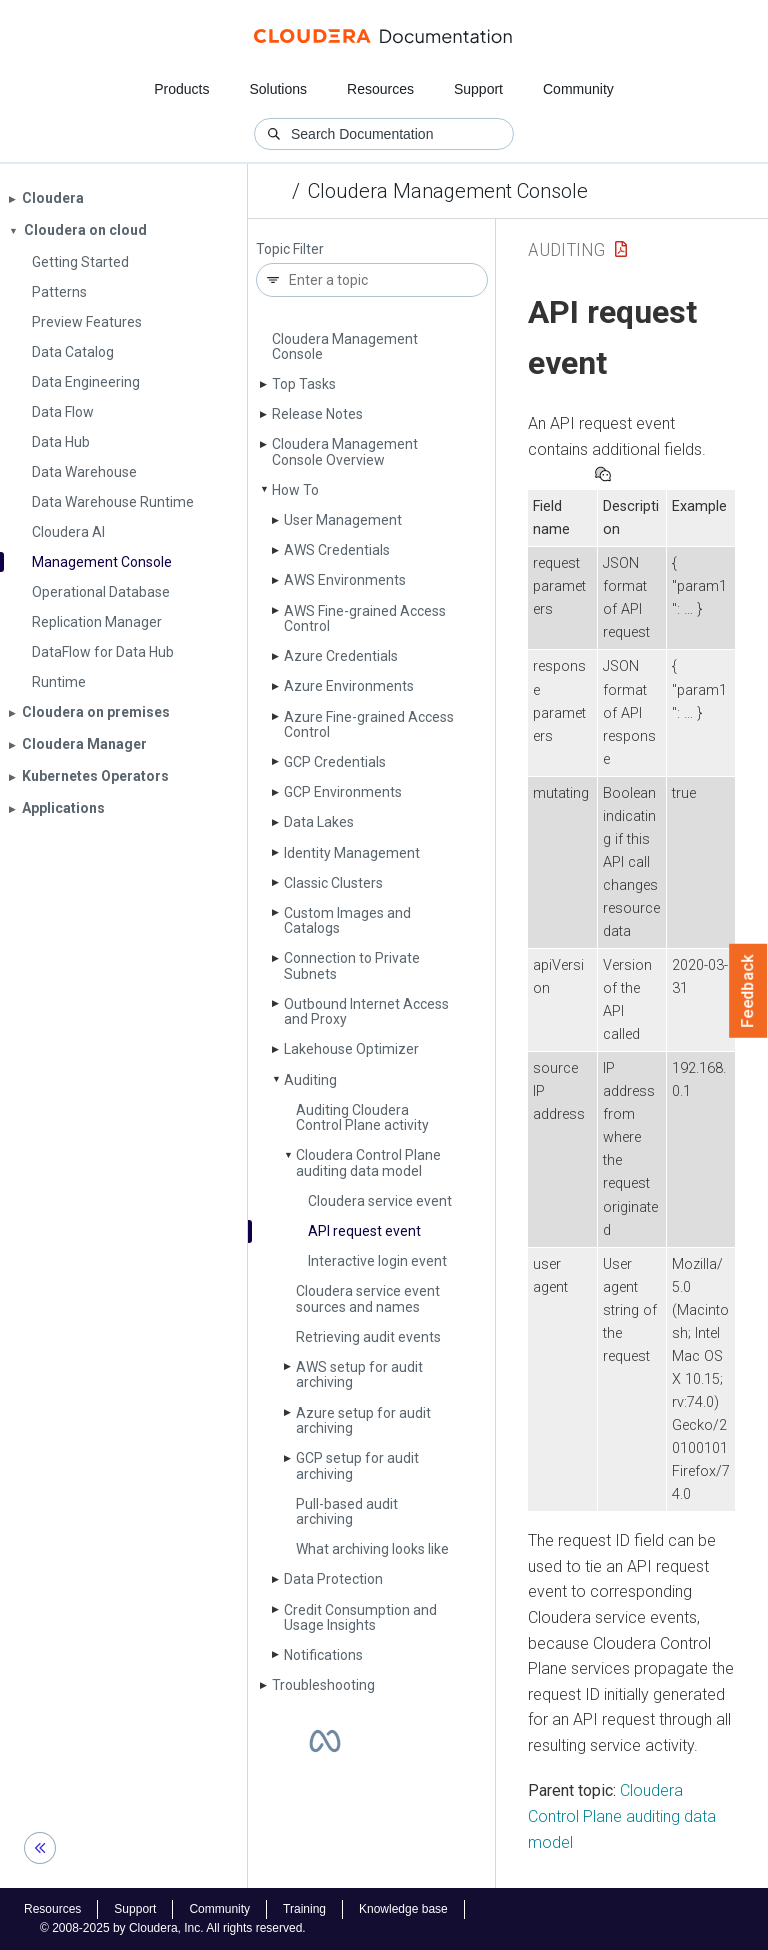  I want to click on open wechat messaging app, so click(603, 474).